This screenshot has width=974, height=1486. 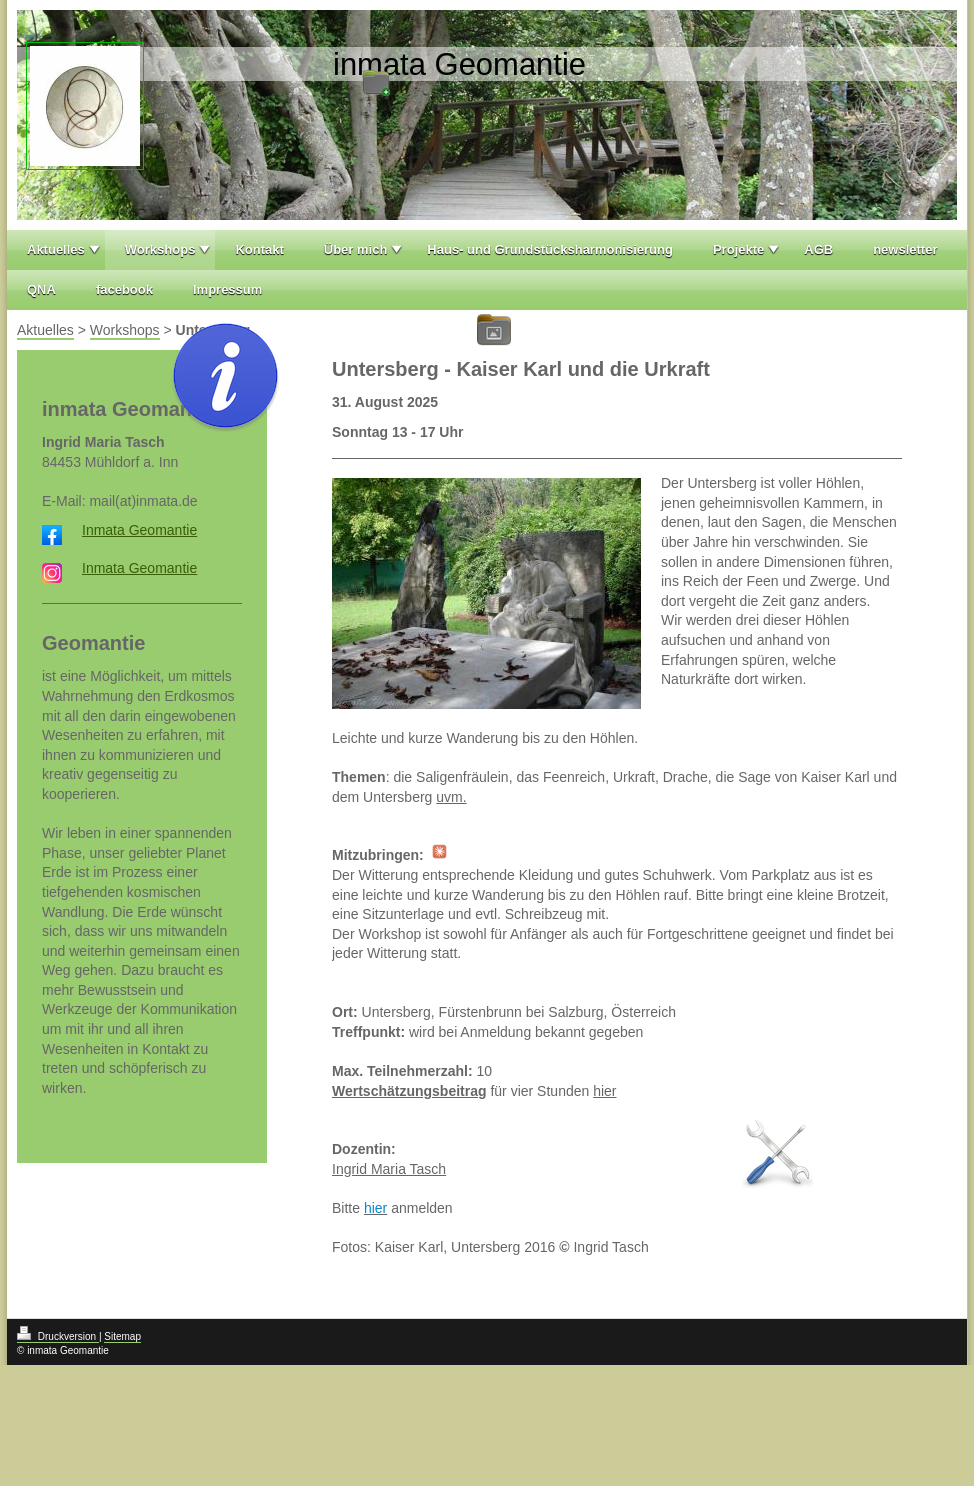 I want to click on view more information about this item, so click(x=225, y=375).